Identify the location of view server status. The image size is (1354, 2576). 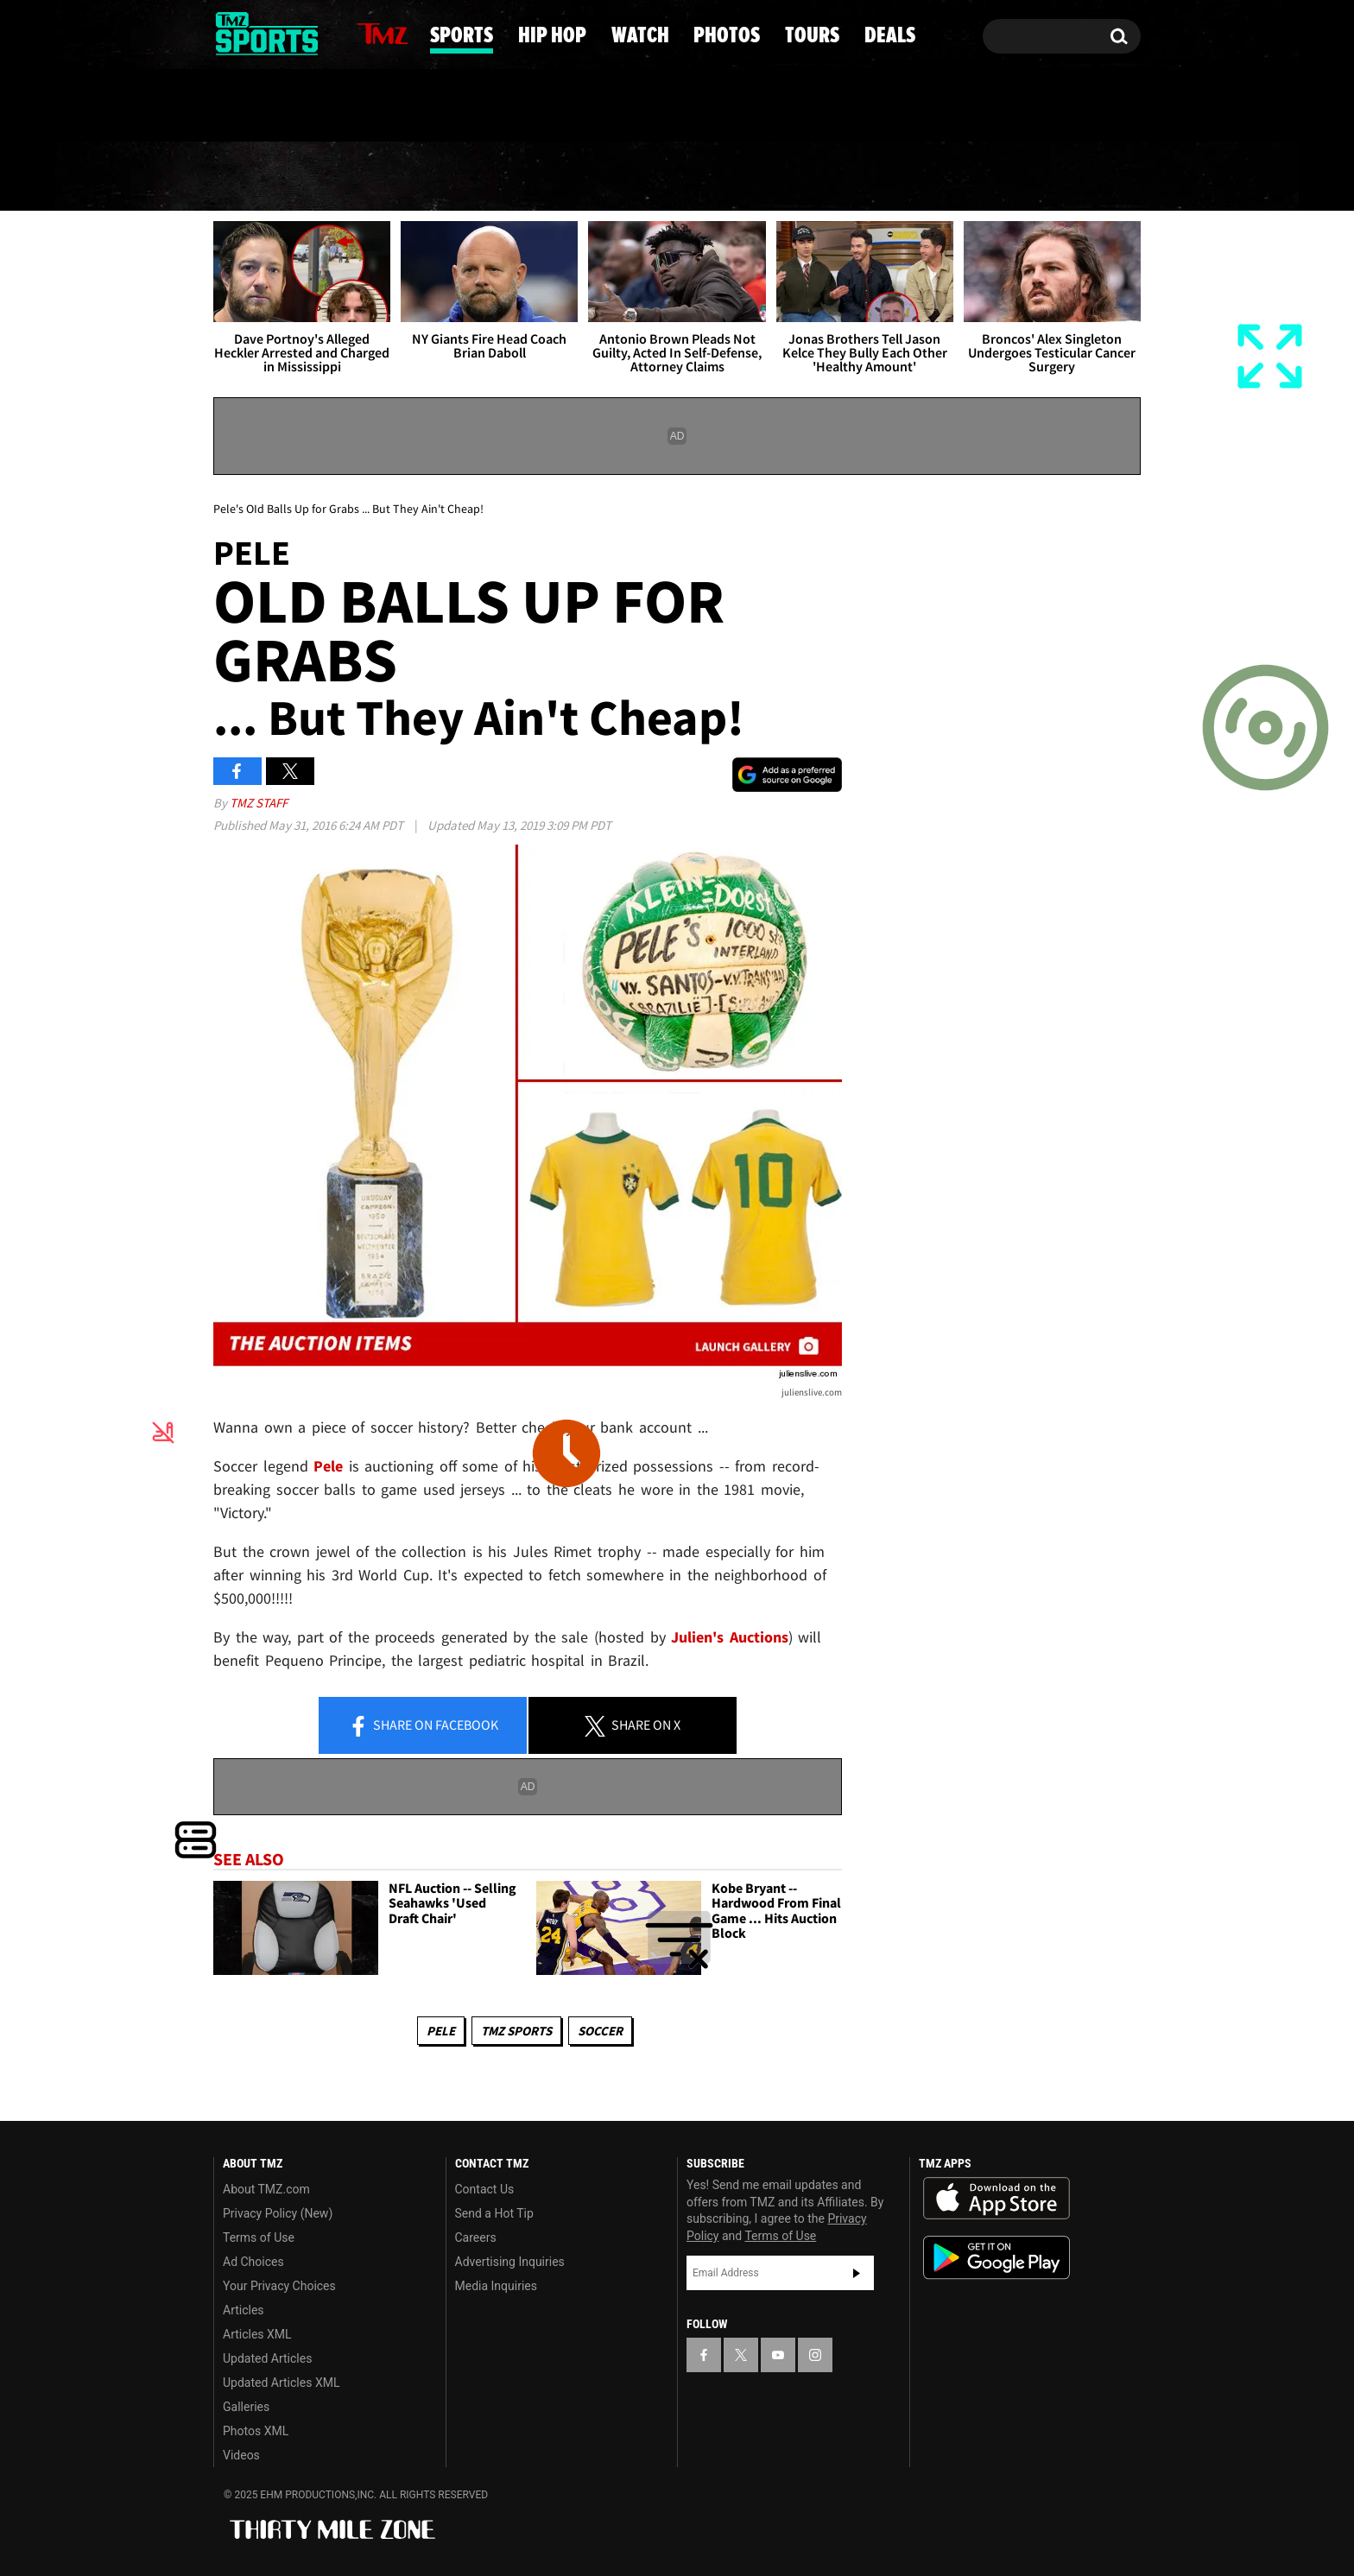
(195, 1839).